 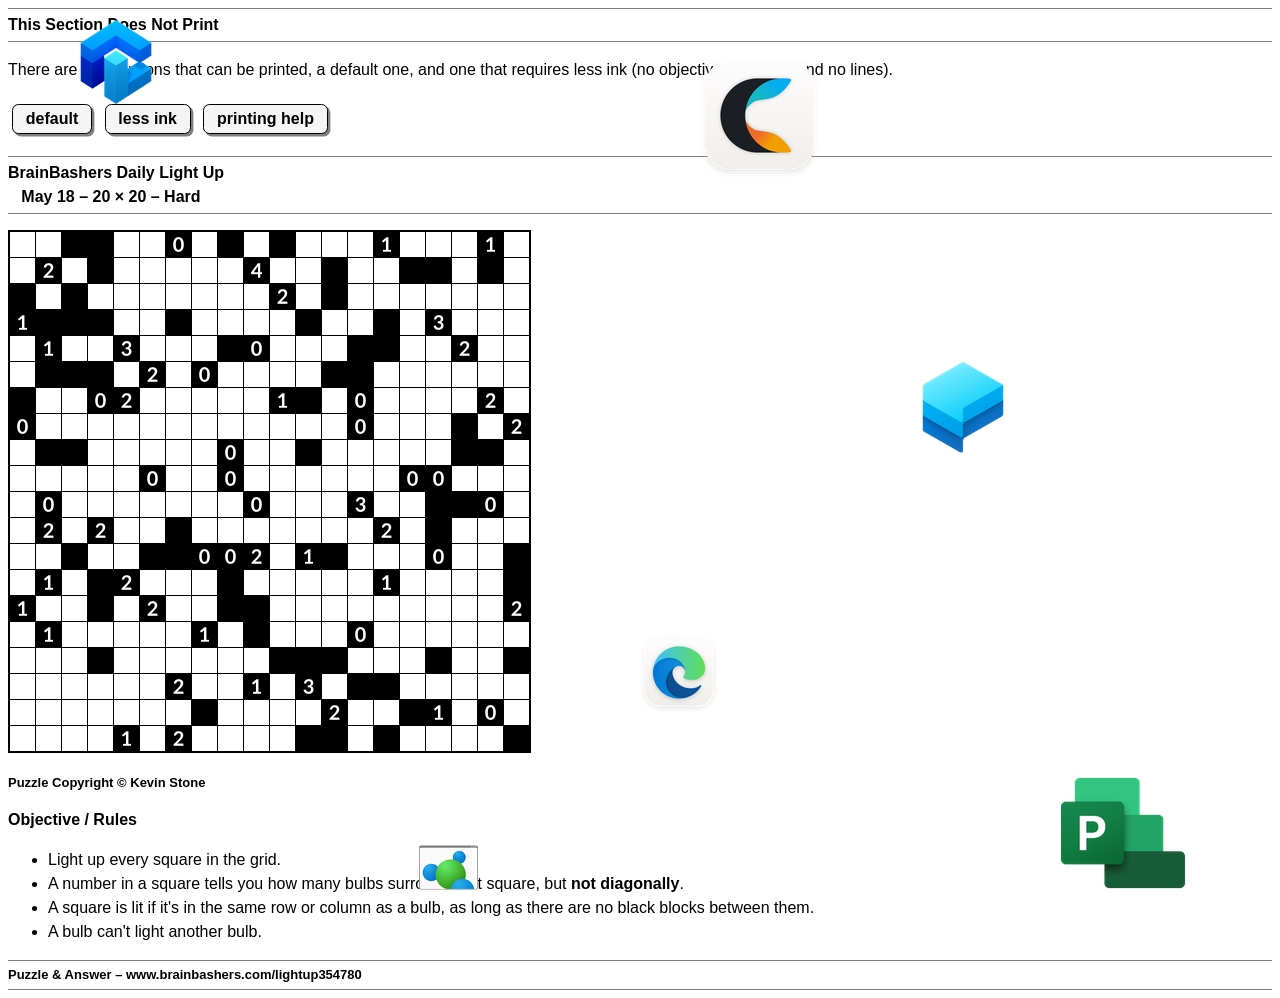 What do you see at coordinates (963, 408) in the screenshot?
I see `open the assistant app` at bounding box center [963, 408].